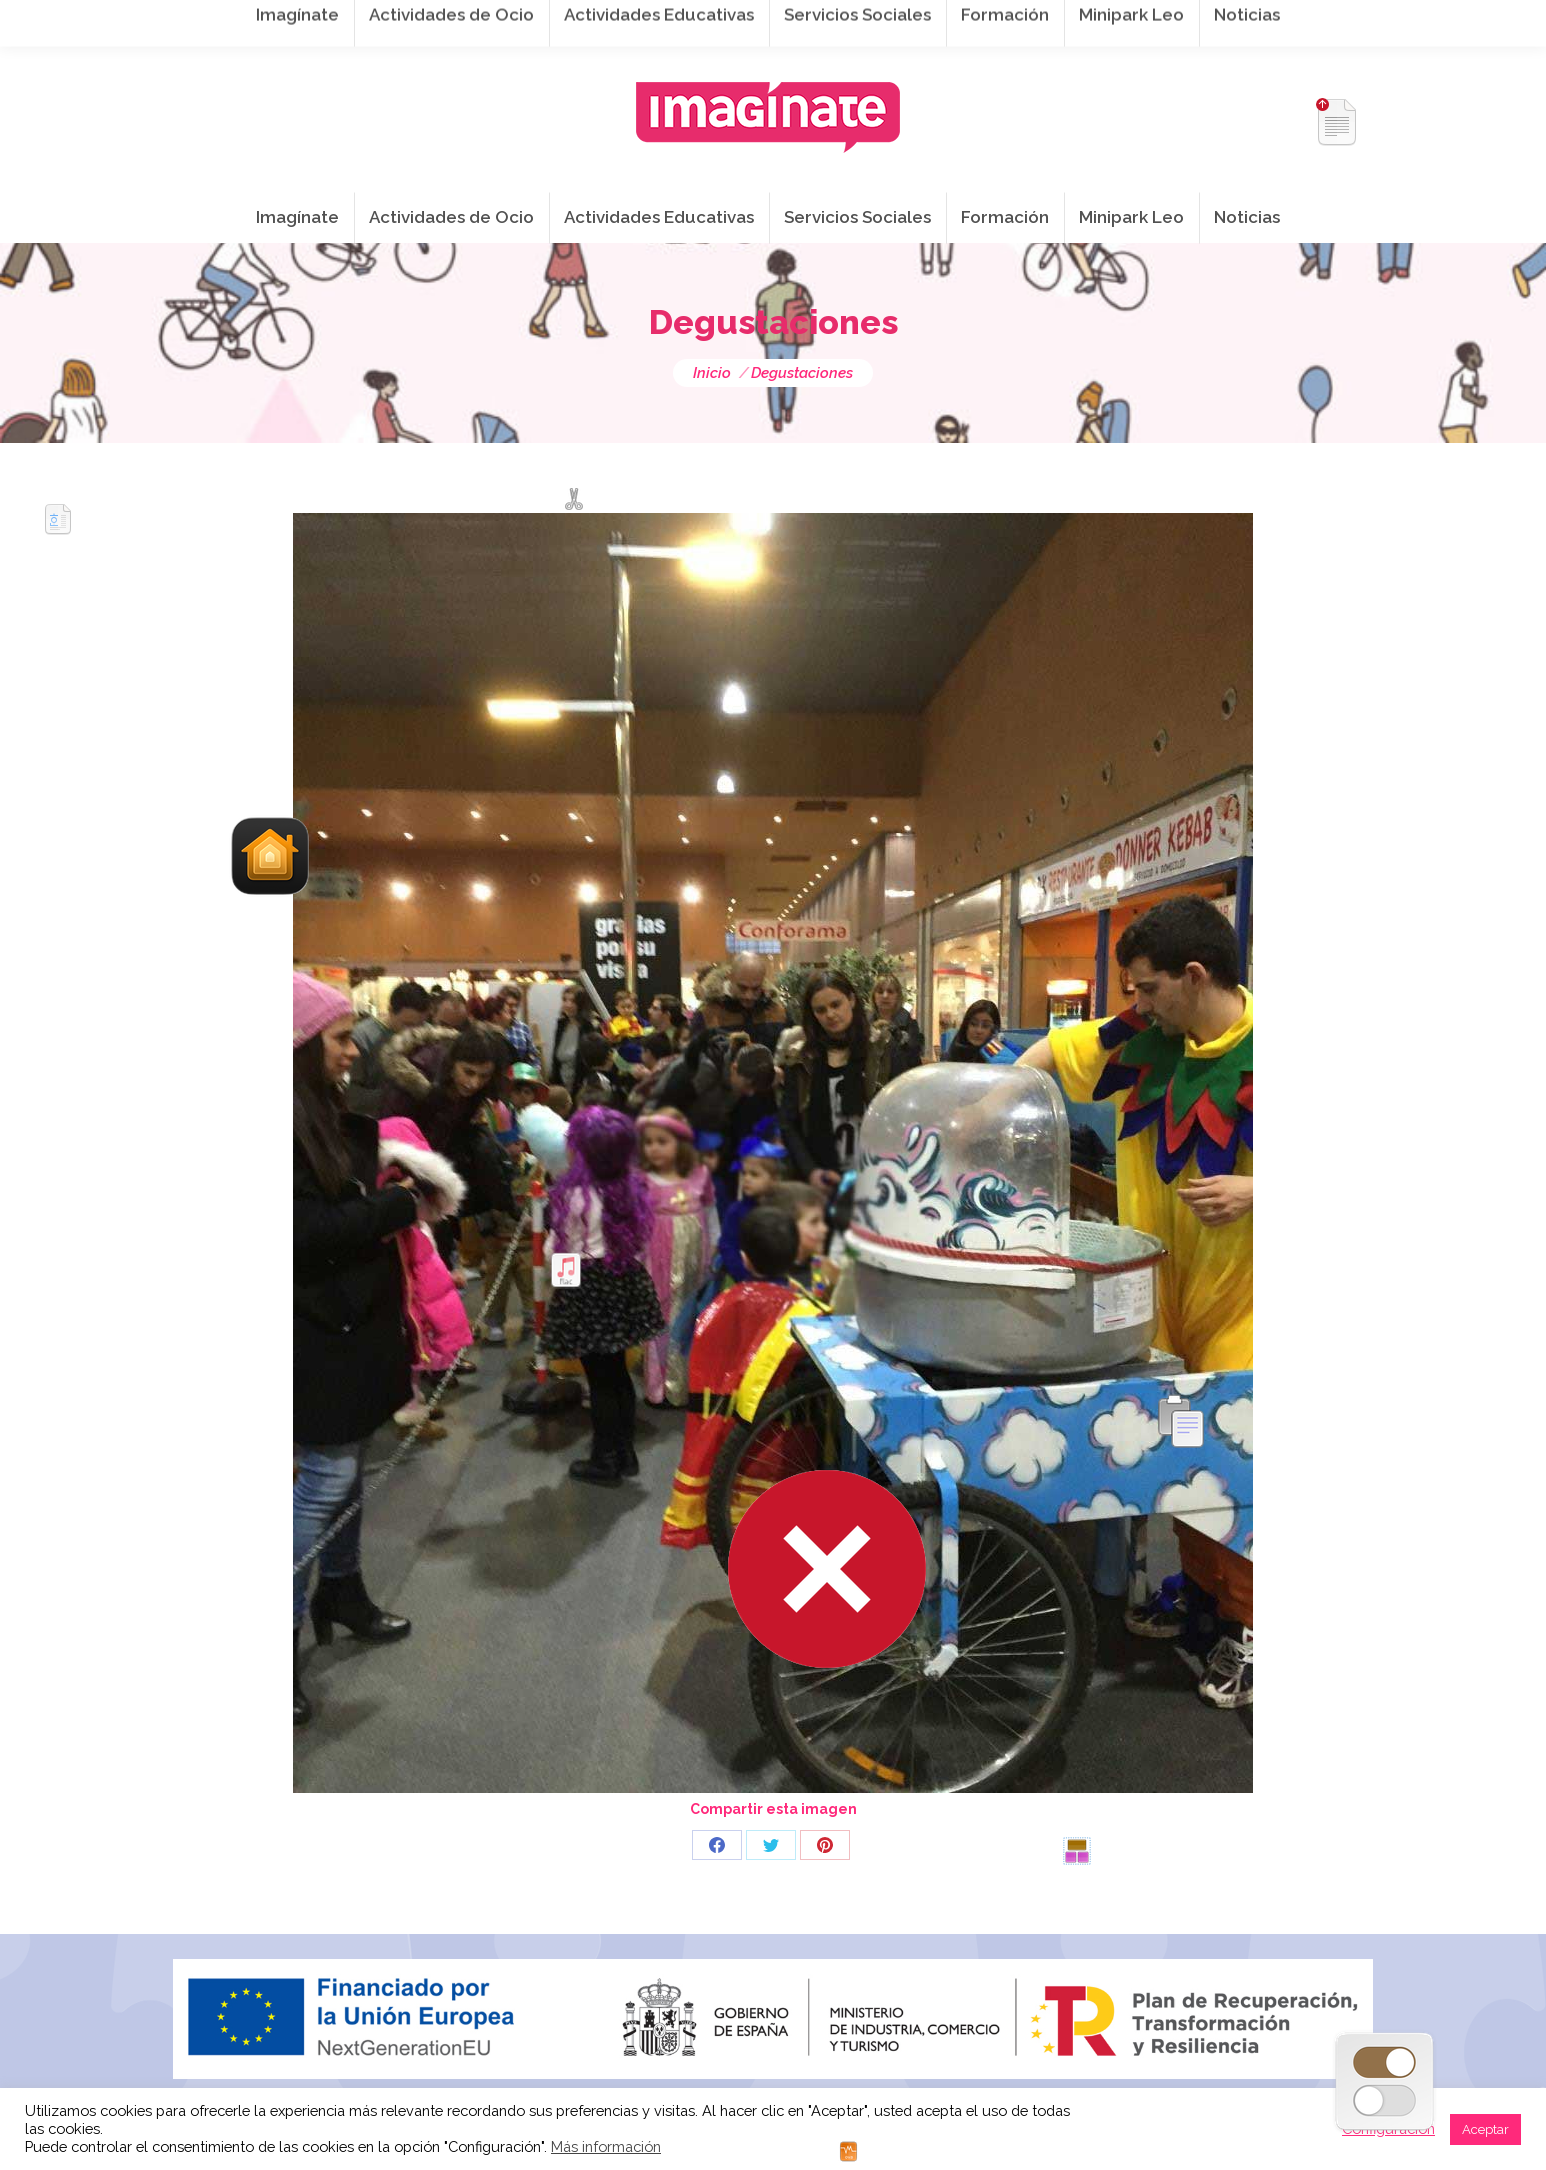 The height and width of the screenshot is (2170, 1546). I want to click on open the home app, so click(270, 856).